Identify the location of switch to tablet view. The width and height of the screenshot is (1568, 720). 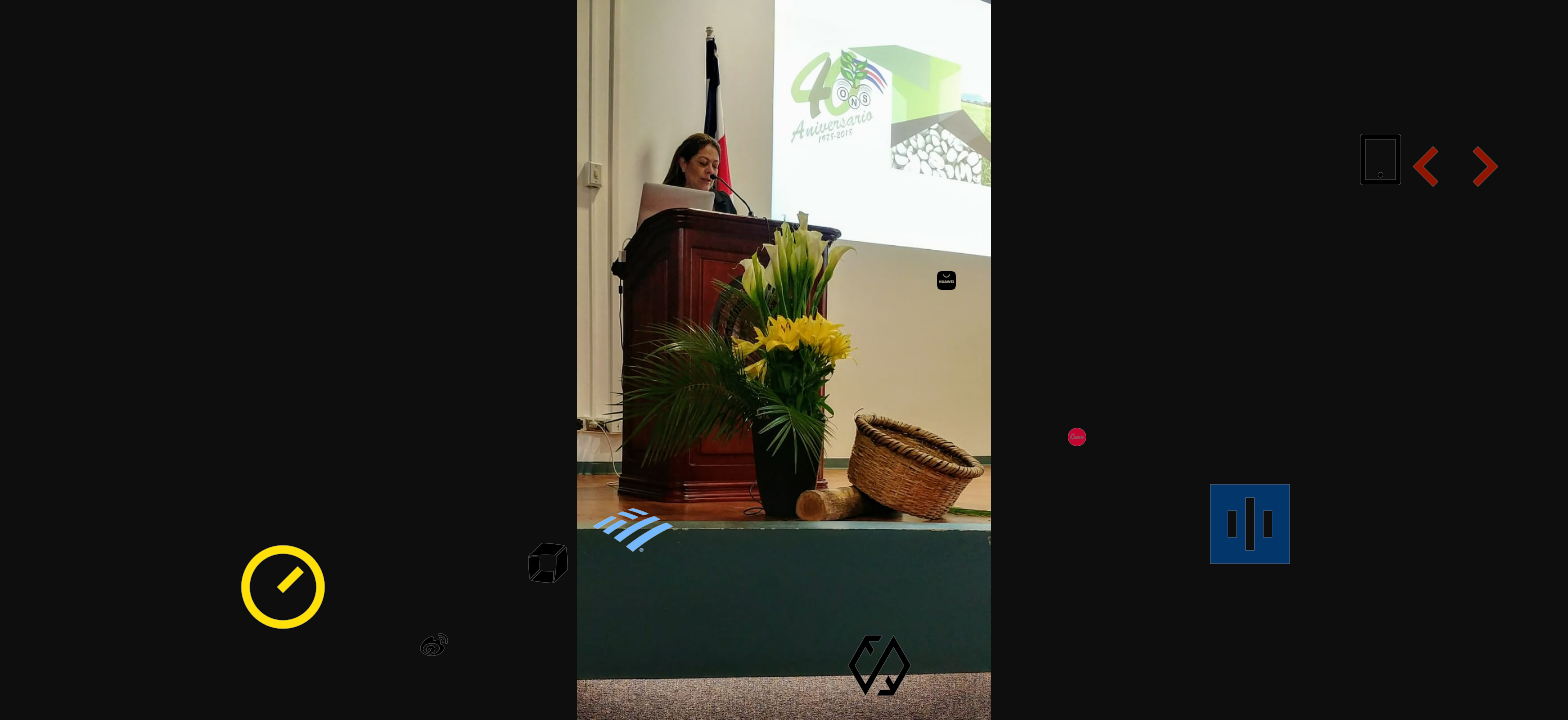
(1380, 159).